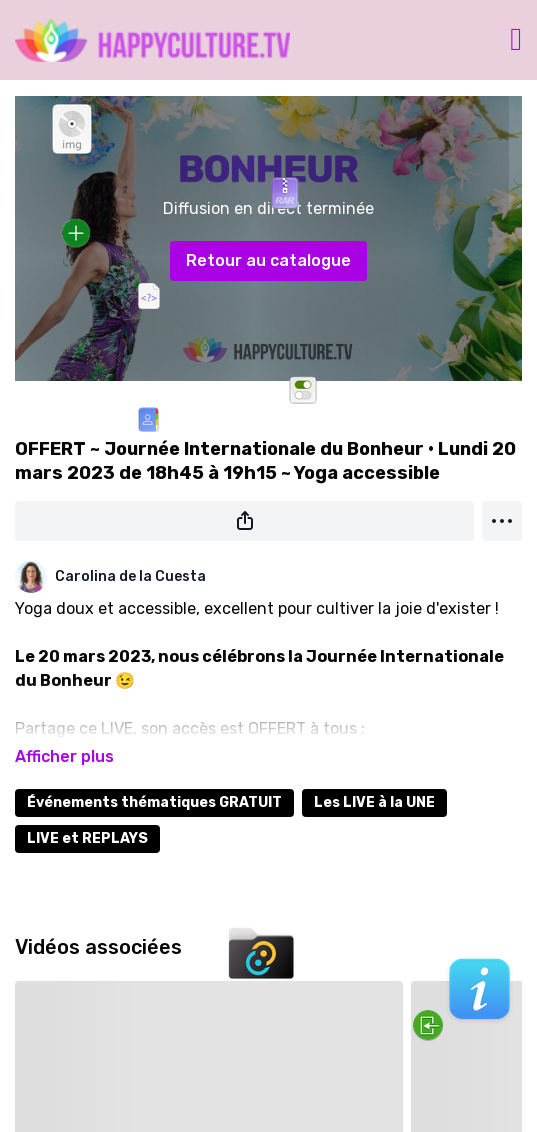 Image resolution: width=537 pixels, height=1132 pixels. Describe the element at coordinates (76, 233) in the screenshot. I see `add a new item` at that location.